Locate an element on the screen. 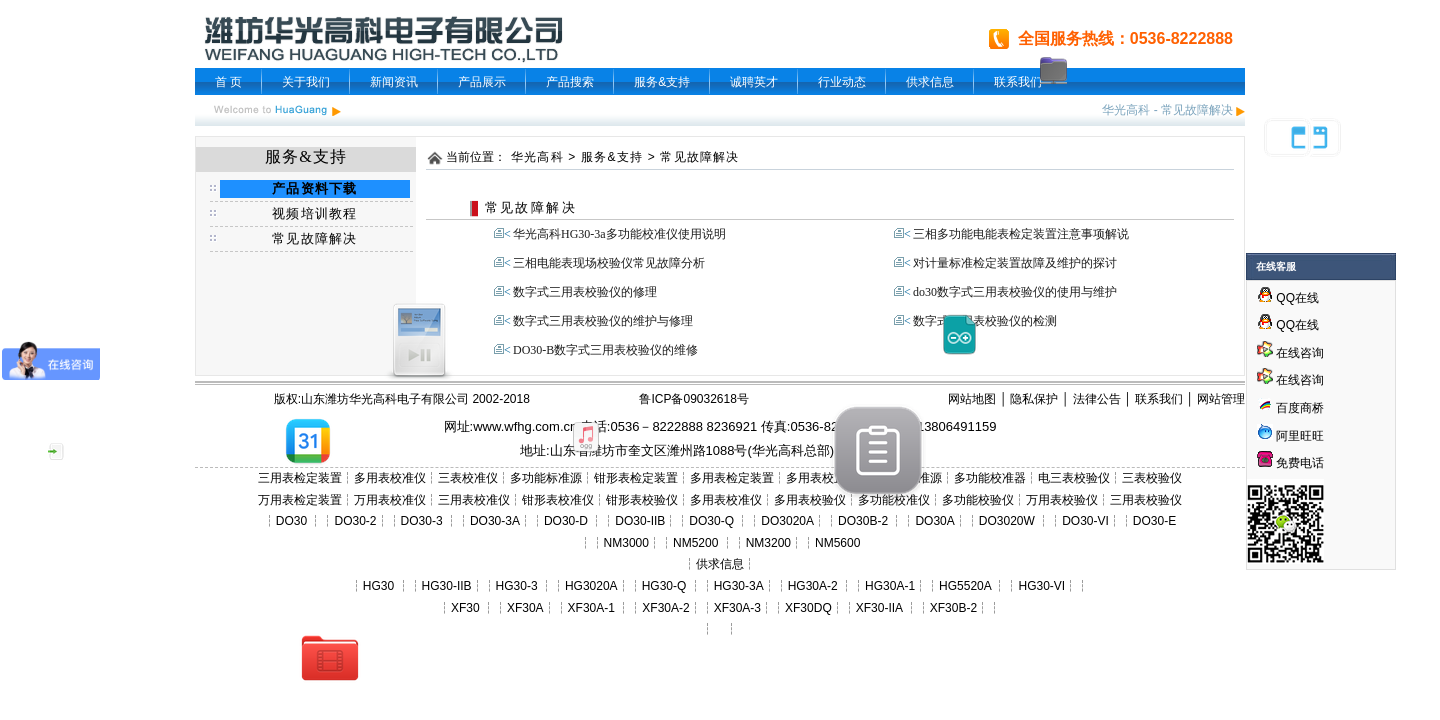  open media player application is located at coordinates (420, 341).